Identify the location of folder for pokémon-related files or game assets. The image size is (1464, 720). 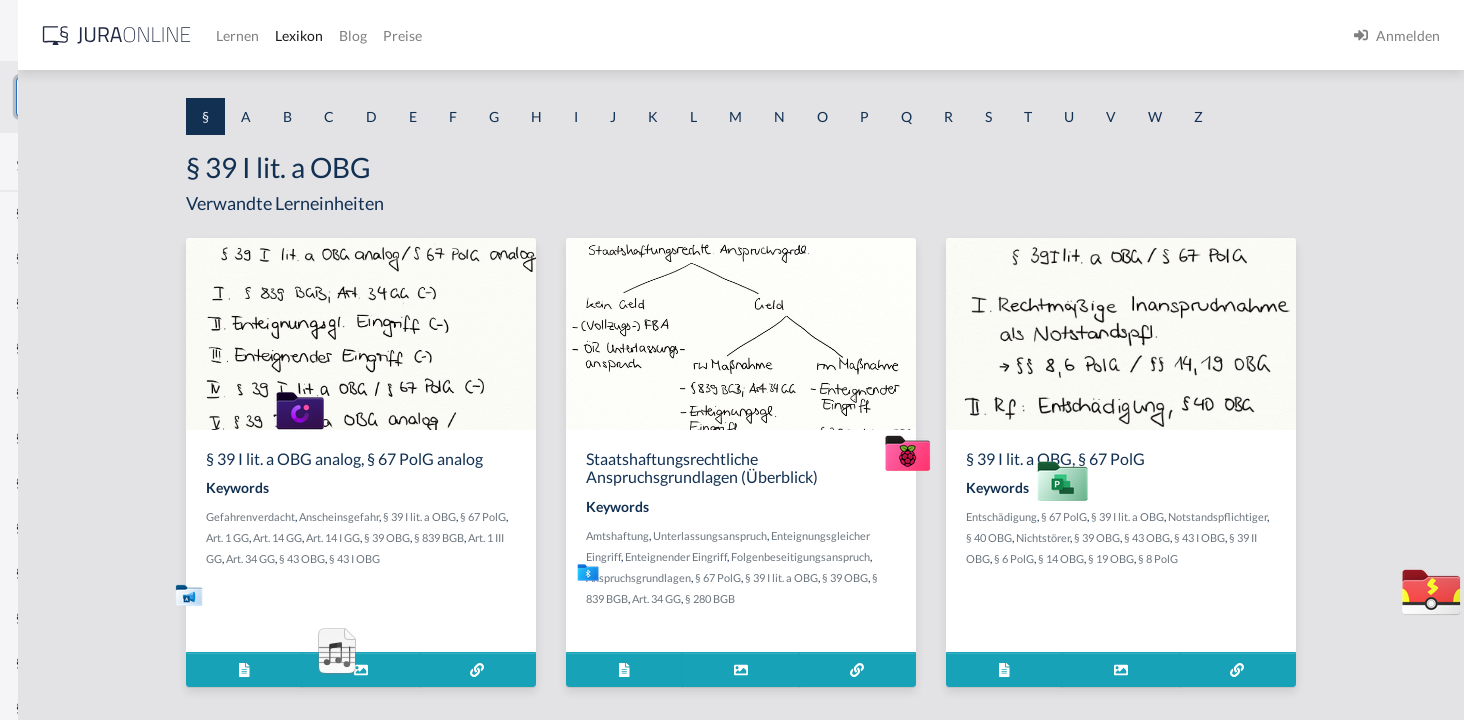
(1431, 594).